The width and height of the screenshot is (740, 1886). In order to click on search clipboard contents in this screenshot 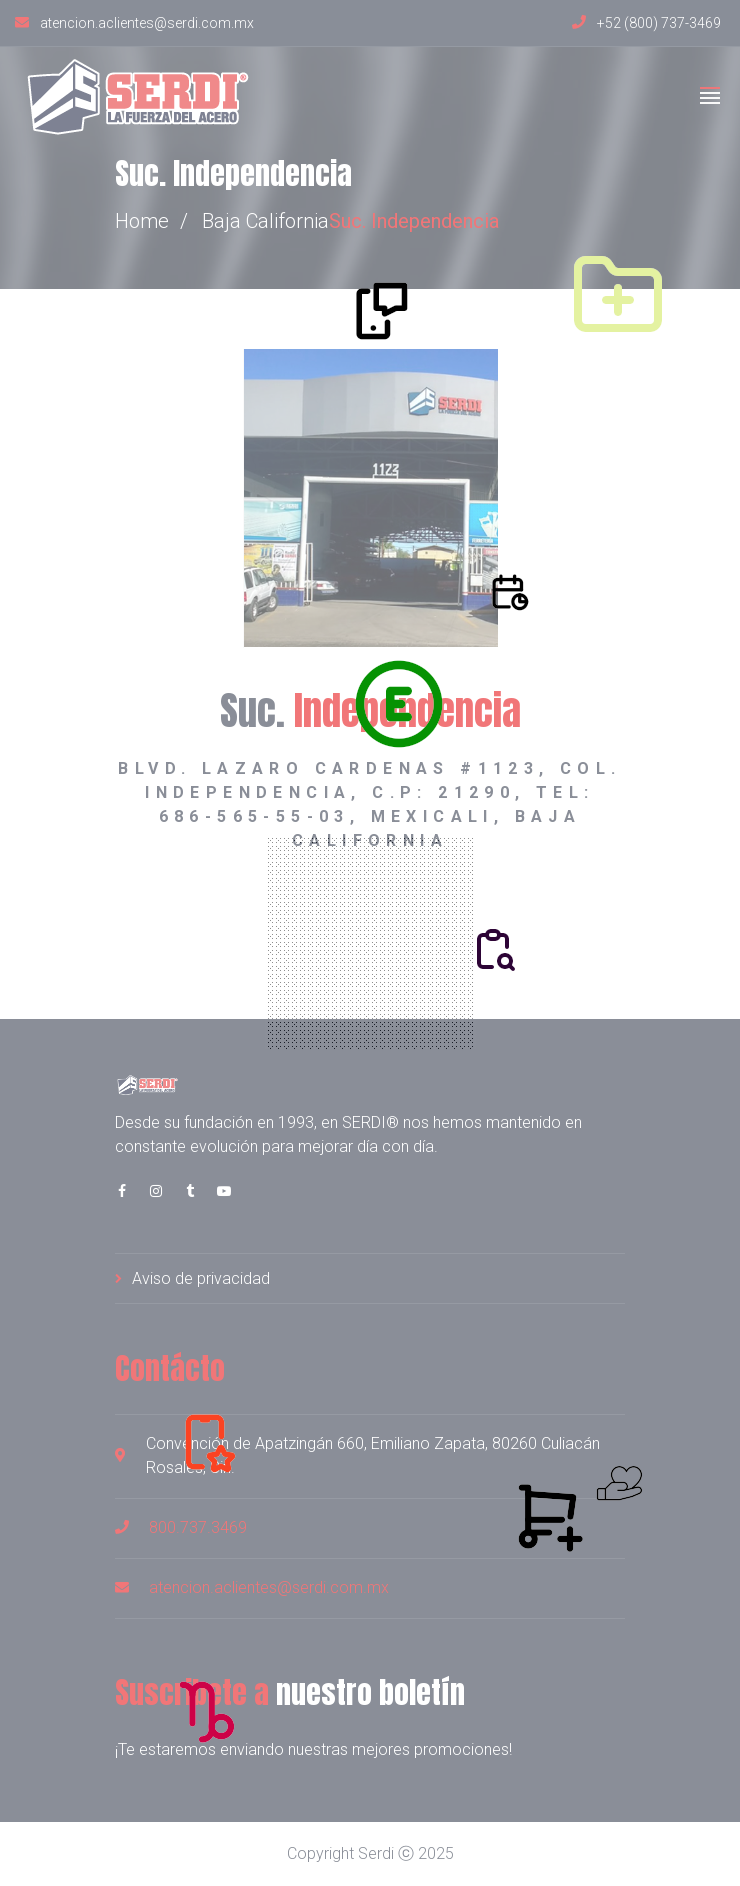, I will do `click(493, 949)`.